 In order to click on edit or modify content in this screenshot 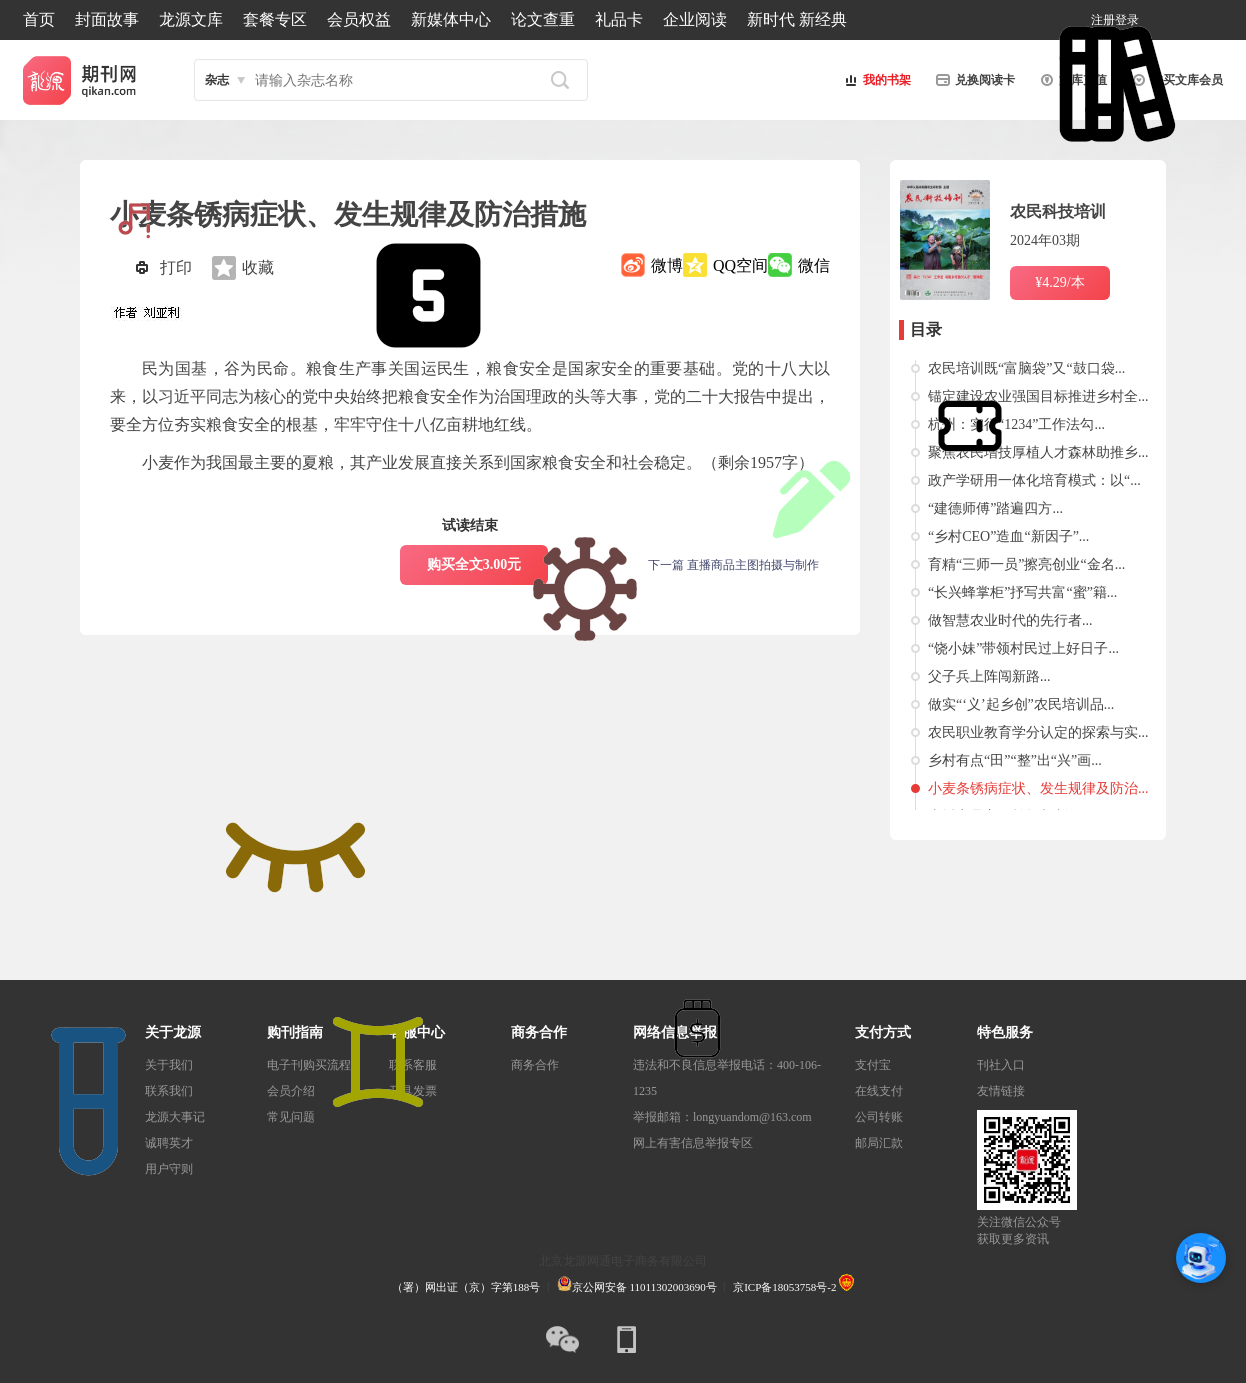, I will do `click(811, 499)`.